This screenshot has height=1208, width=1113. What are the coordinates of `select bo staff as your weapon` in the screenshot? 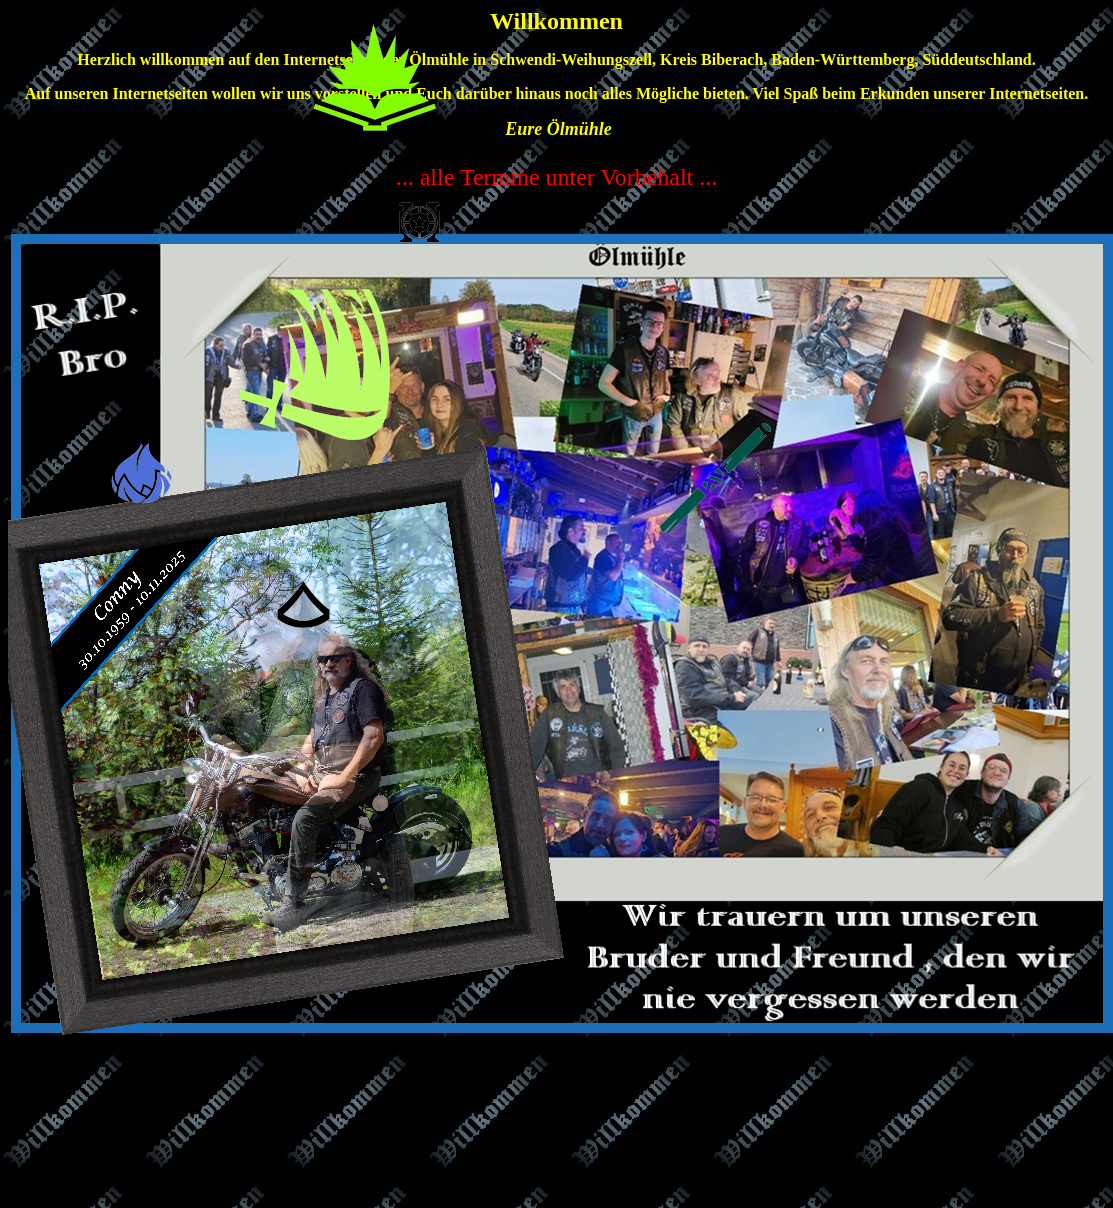 It's located at (715, 478).